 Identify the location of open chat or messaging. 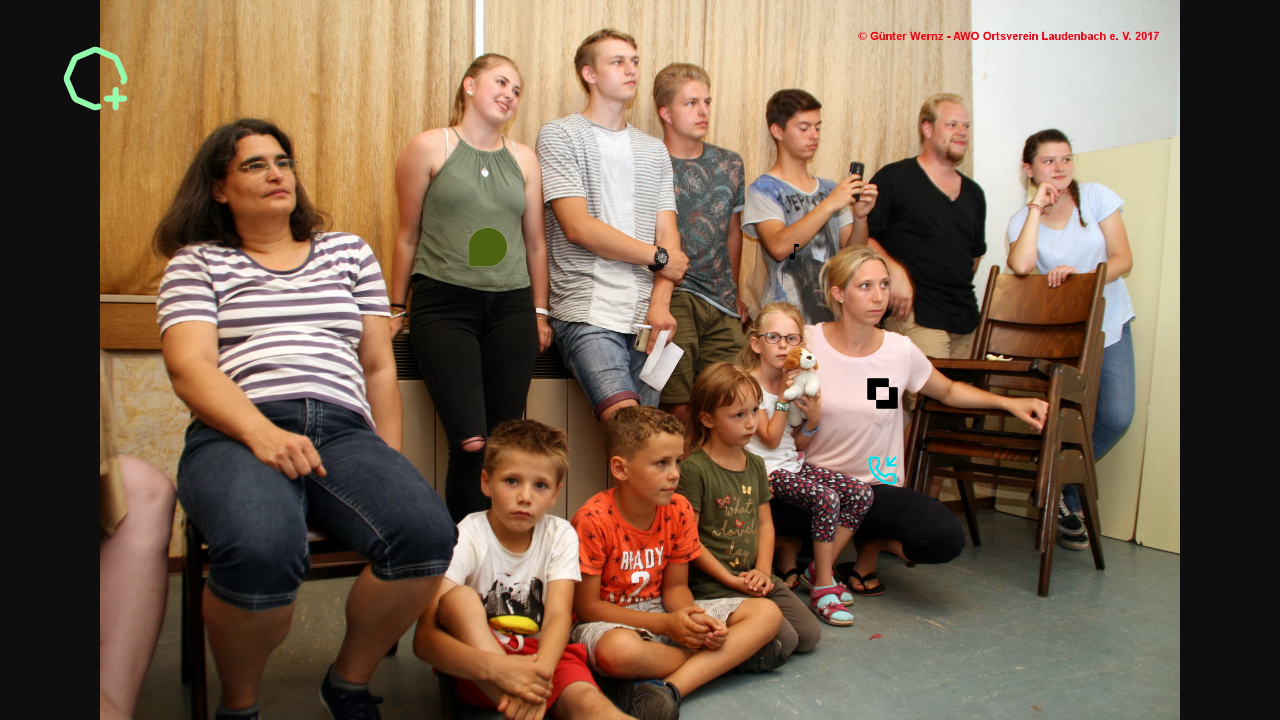
(487, 248).